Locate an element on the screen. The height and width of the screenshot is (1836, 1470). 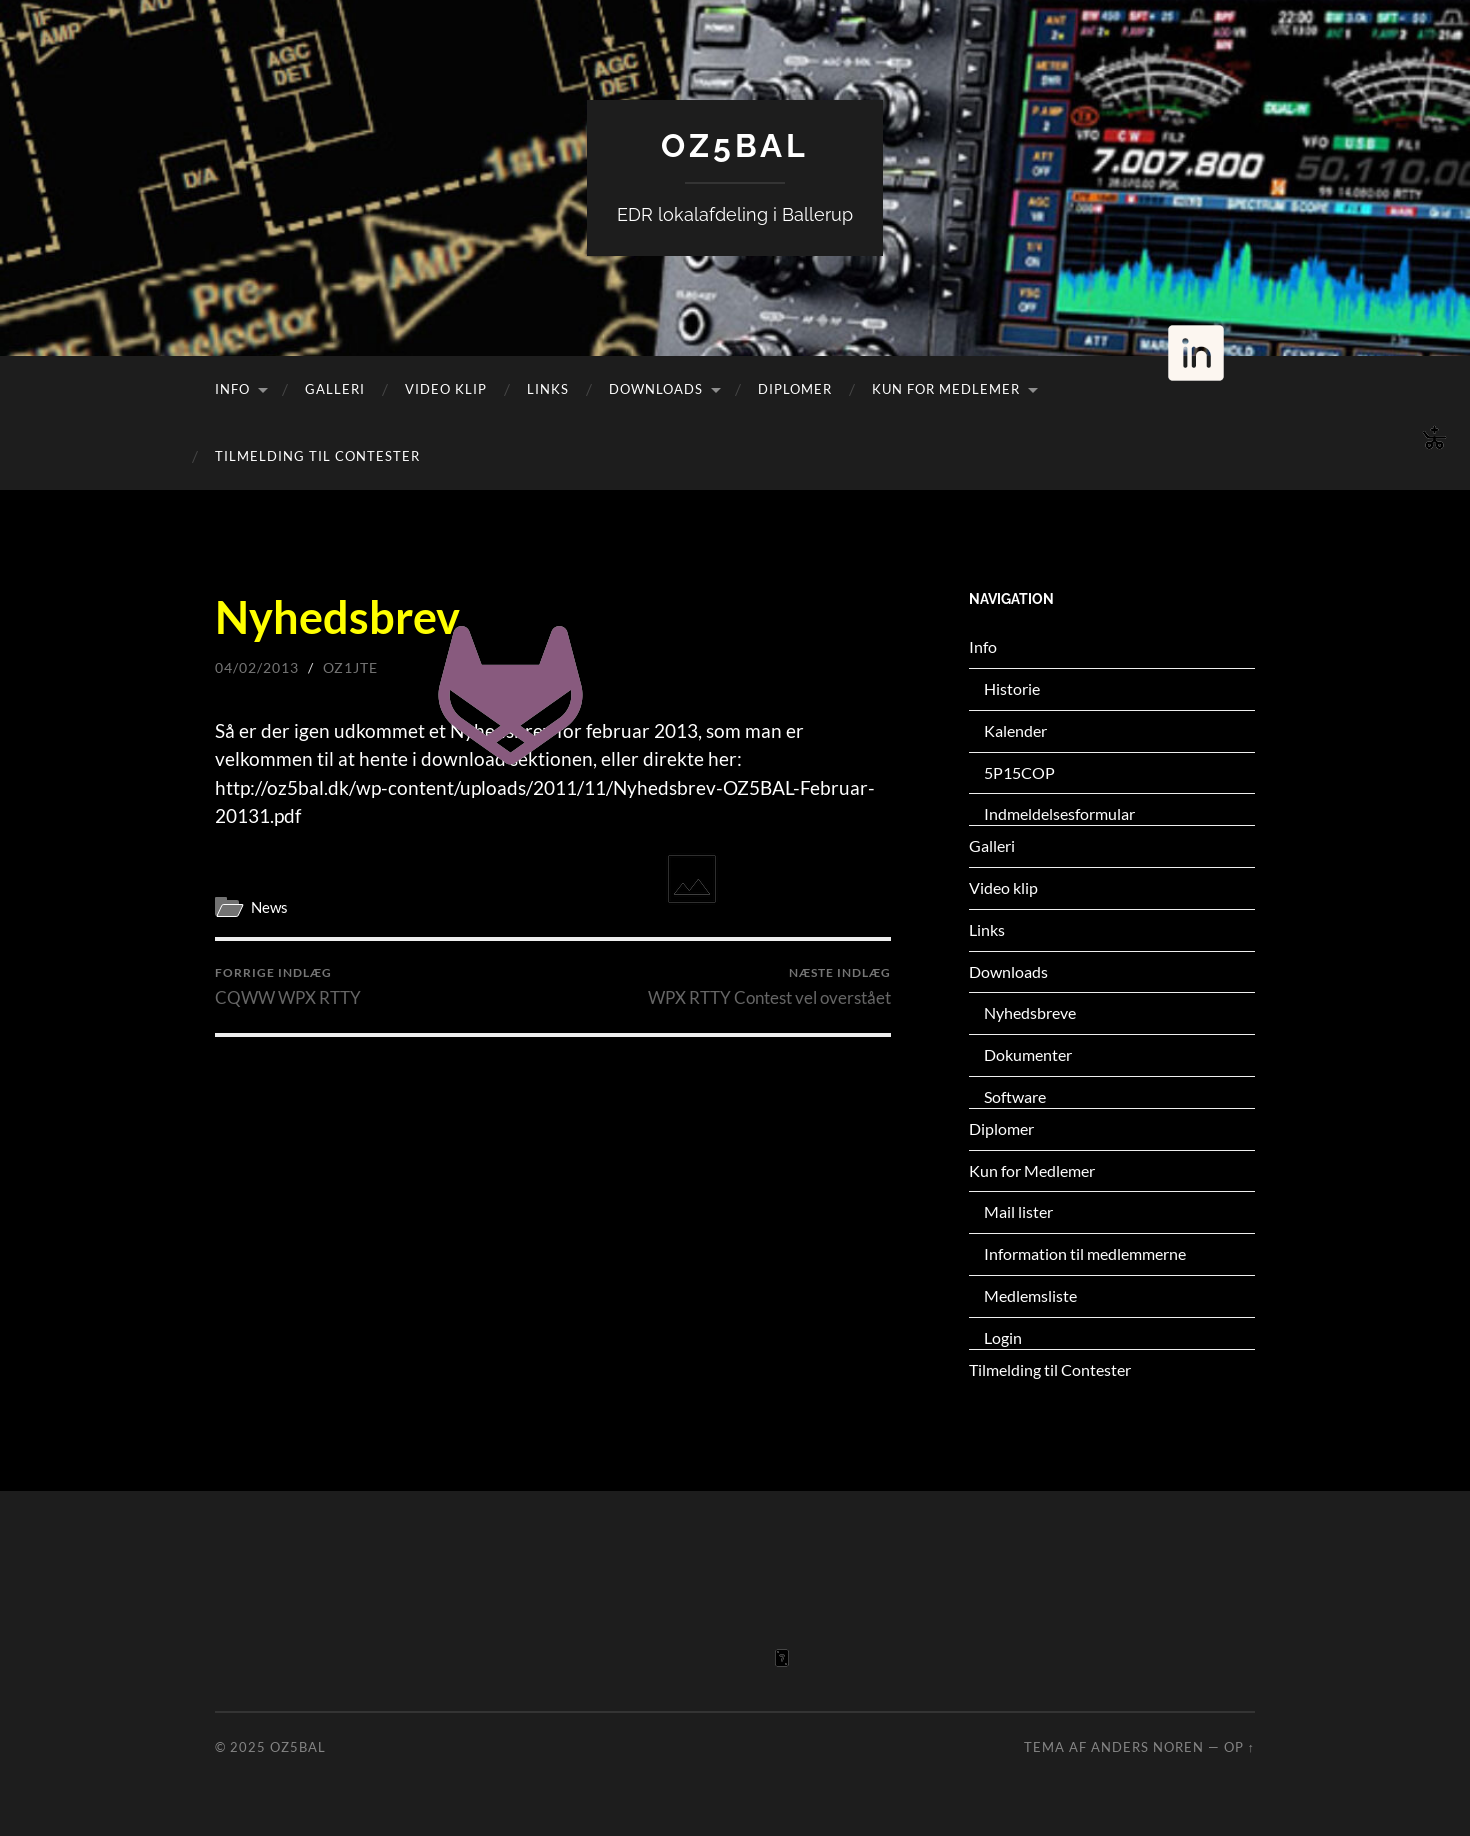
open GitLab repository is located at coordinates (510, 692).